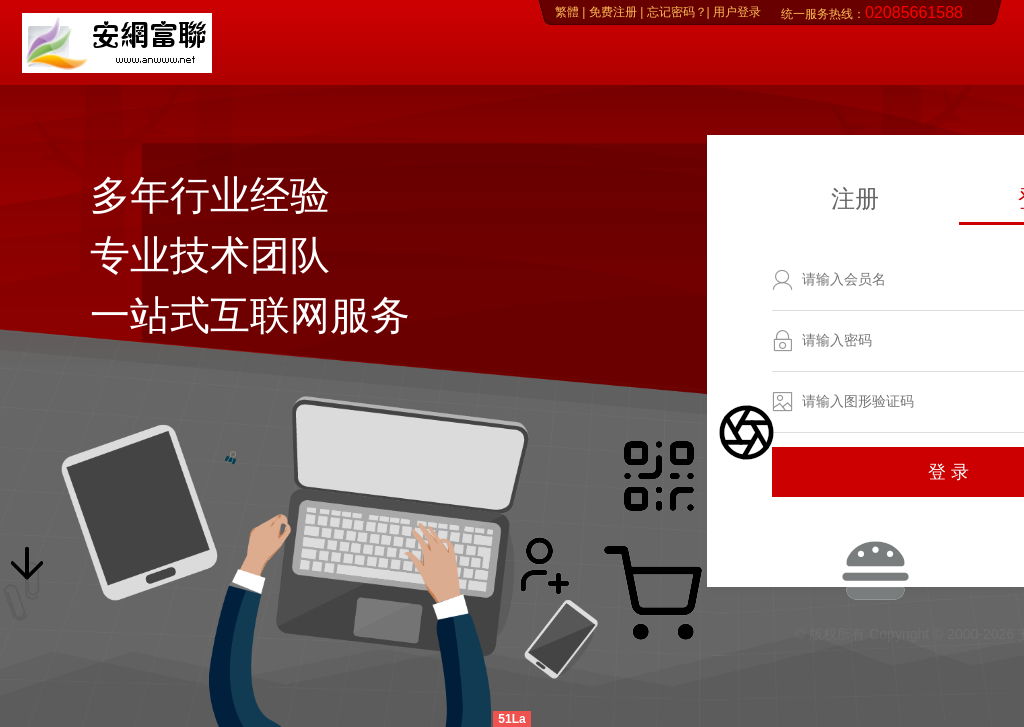  What do you see at coordinates (539, 564) in the screenshot?
I see `add a new contact or friend` at bounding box center [539, 564].